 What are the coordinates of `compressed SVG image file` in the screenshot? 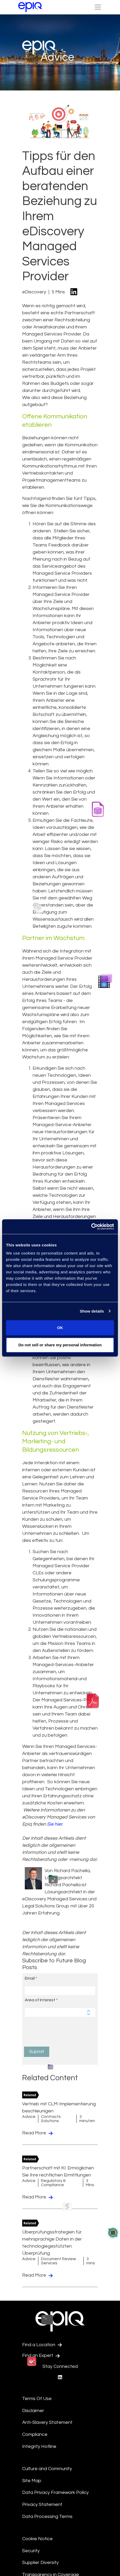 It's located at (67, 2206).